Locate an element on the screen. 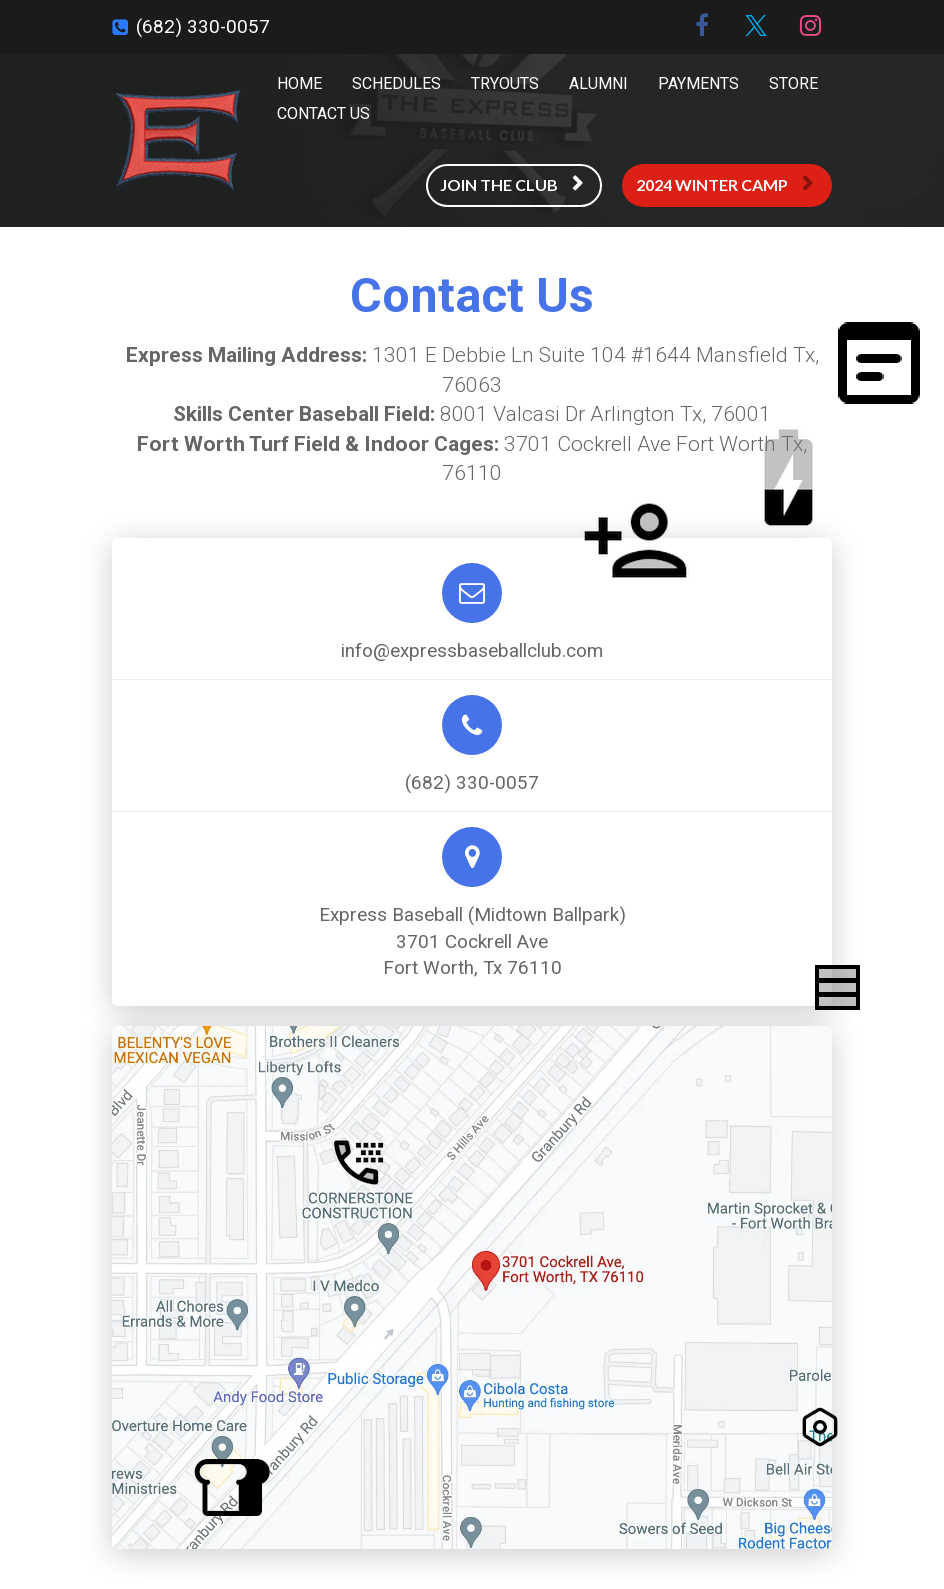  access settings or preferences is located at coordinates (820, 1427).